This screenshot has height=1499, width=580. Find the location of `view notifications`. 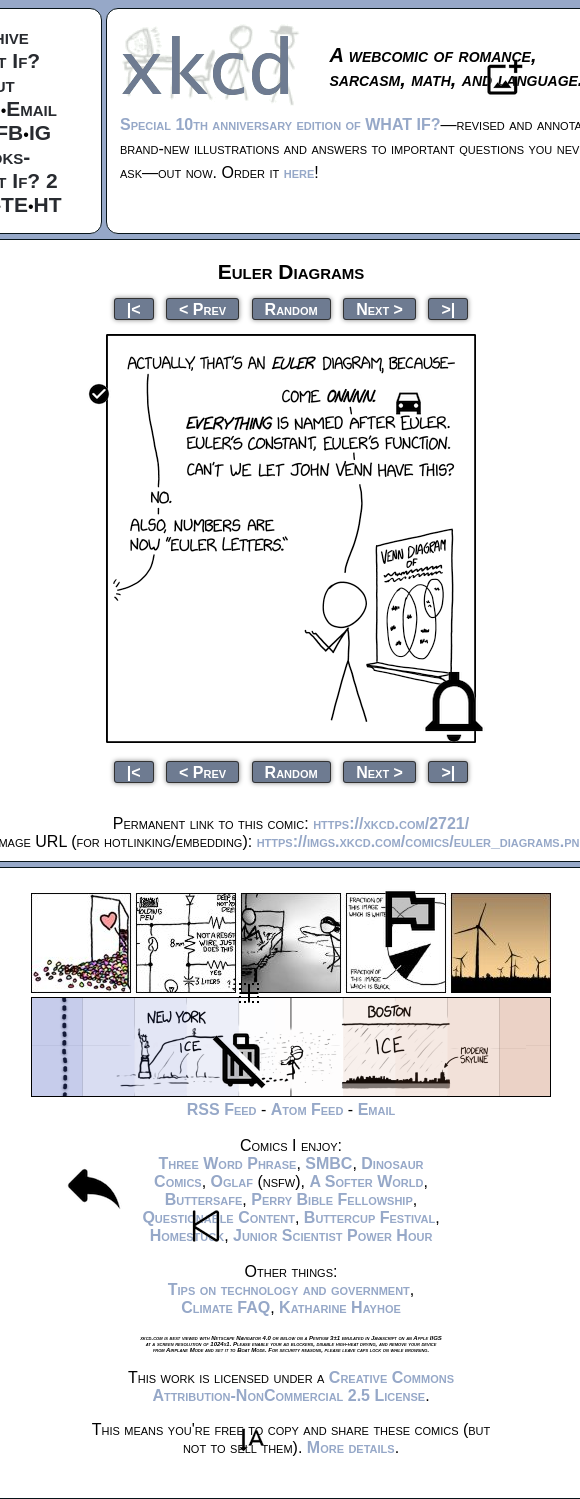

view notifications is located at coordinates (454, 706).